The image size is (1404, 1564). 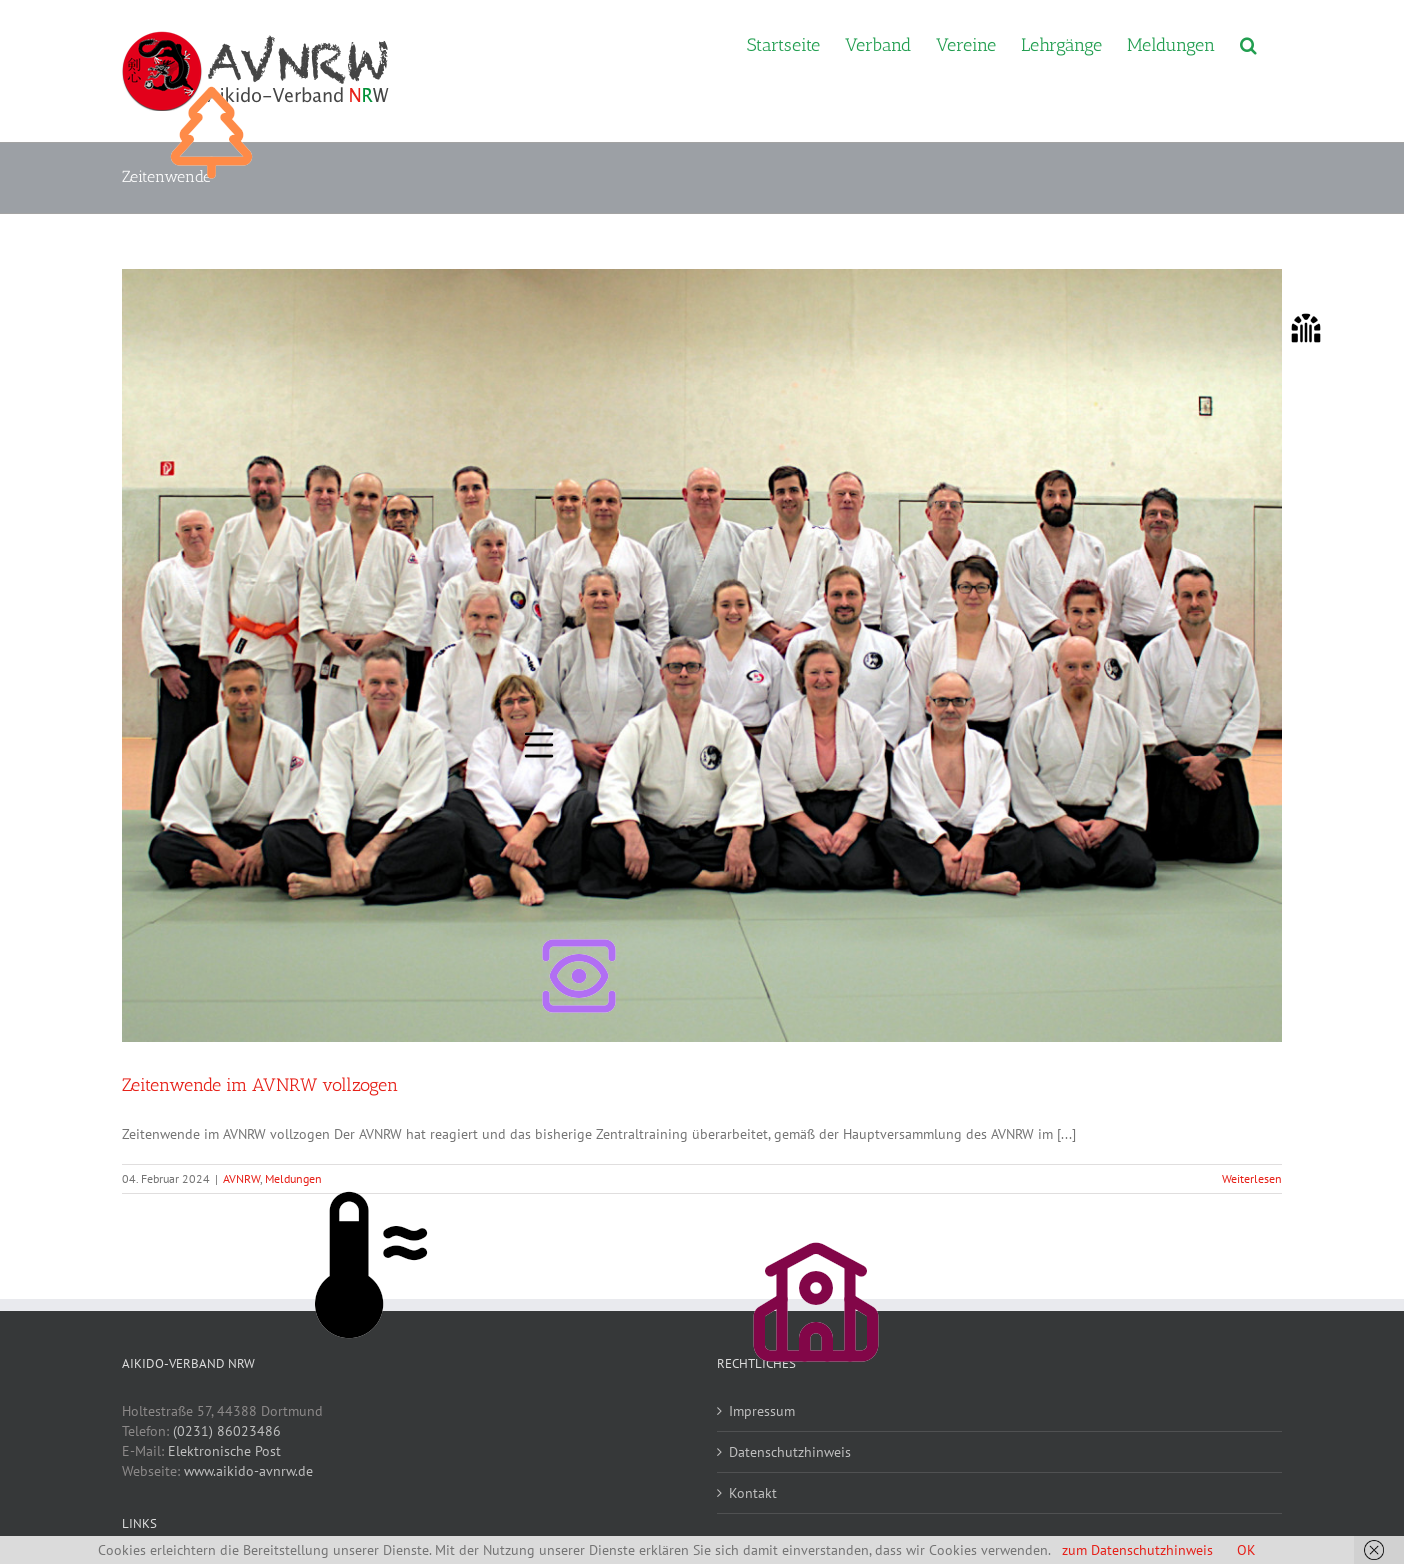 I want to click on access nature or outdoor-related content, so click(x=211, y=130).